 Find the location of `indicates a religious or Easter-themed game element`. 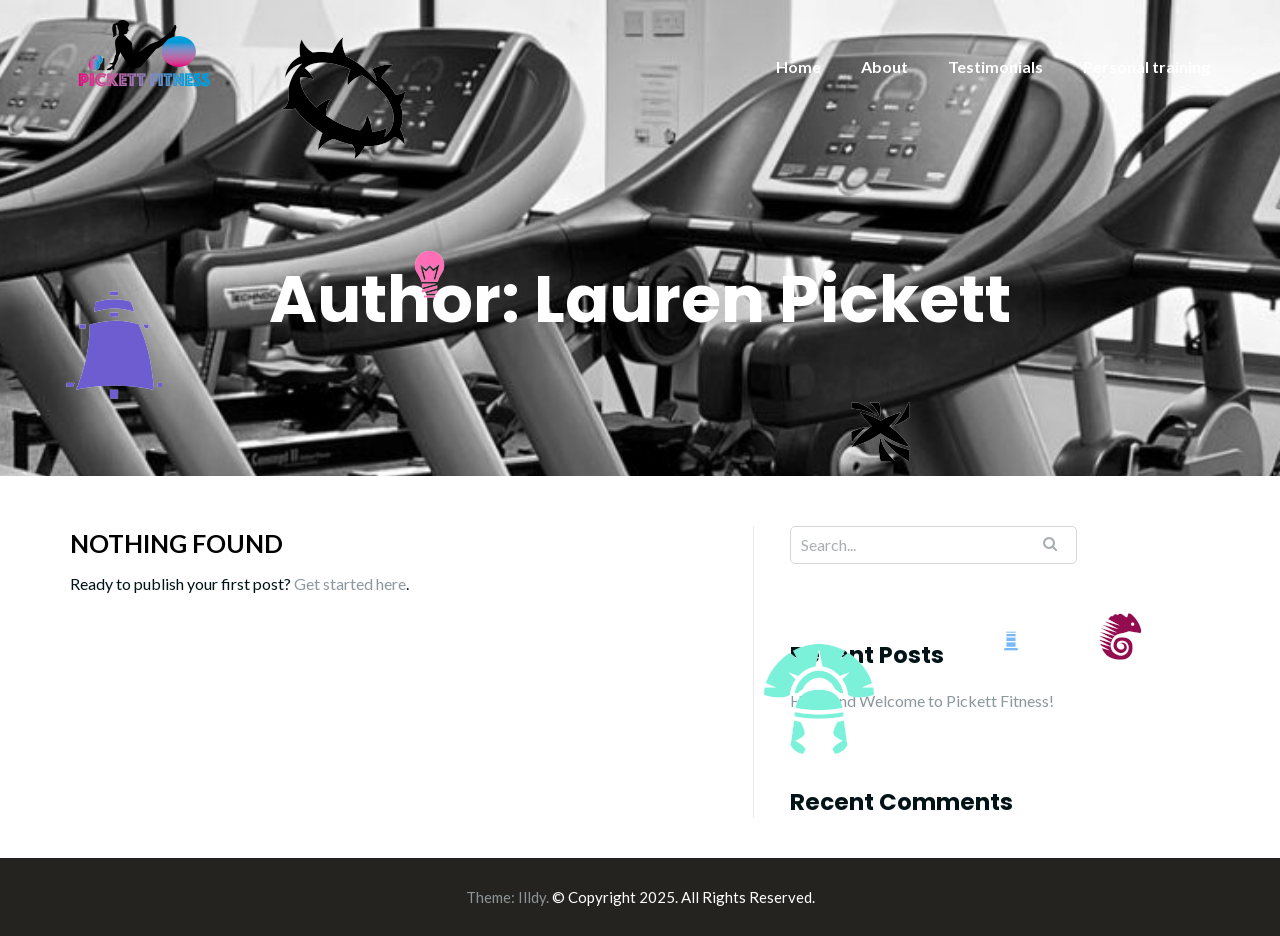

indicates a religious or Easter-themed game element is located at coordinates (343, 97).